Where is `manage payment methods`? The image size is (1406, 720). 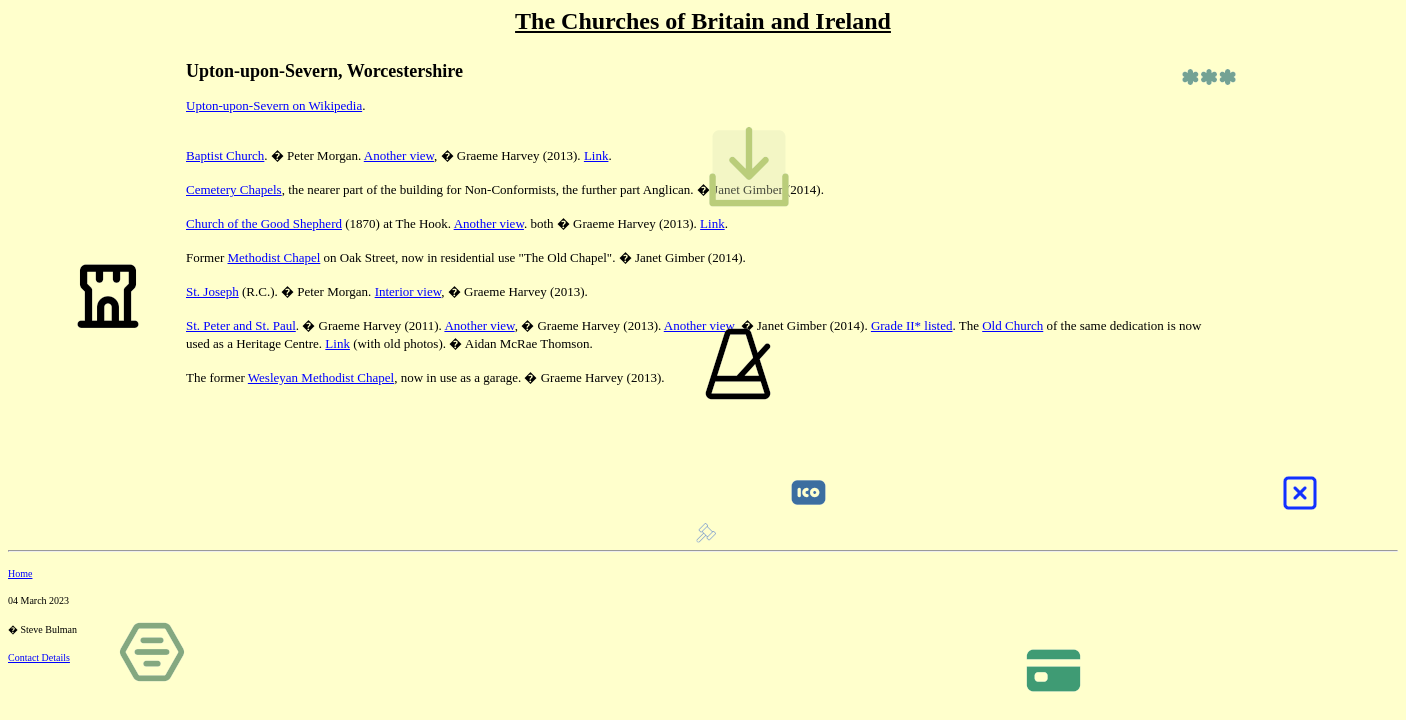 manage payment methods is located at coordinates (1053, 670).